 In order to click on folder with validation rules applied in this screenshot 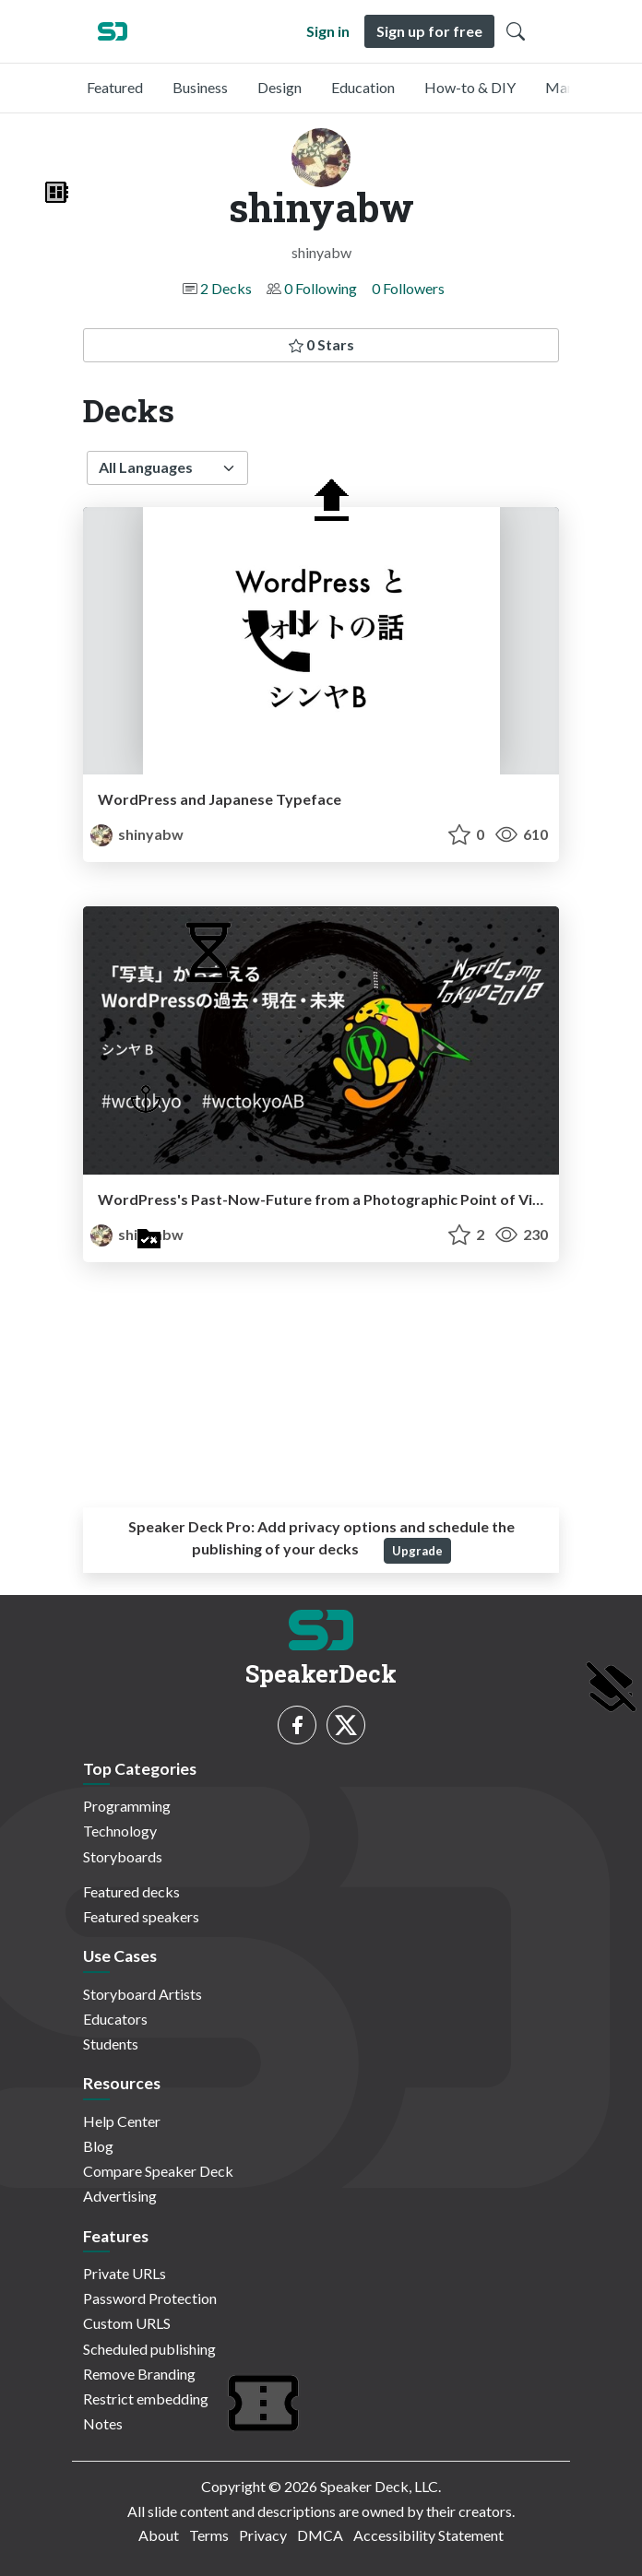, I will do `click(149, 1238)`.